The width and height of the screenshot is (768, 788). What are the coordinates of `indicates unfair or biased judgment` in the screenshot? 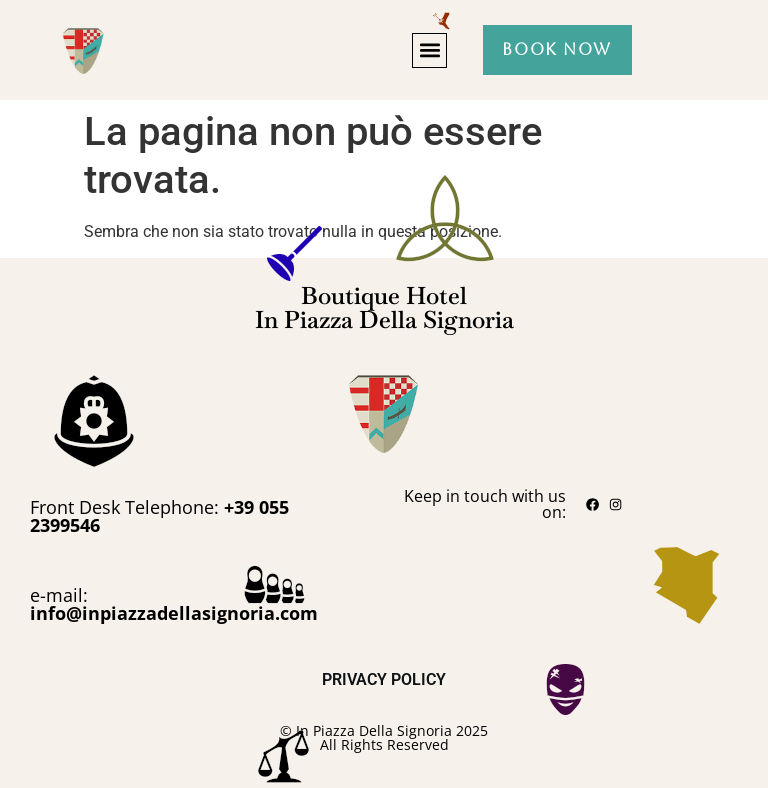 It's located at (283, 756).